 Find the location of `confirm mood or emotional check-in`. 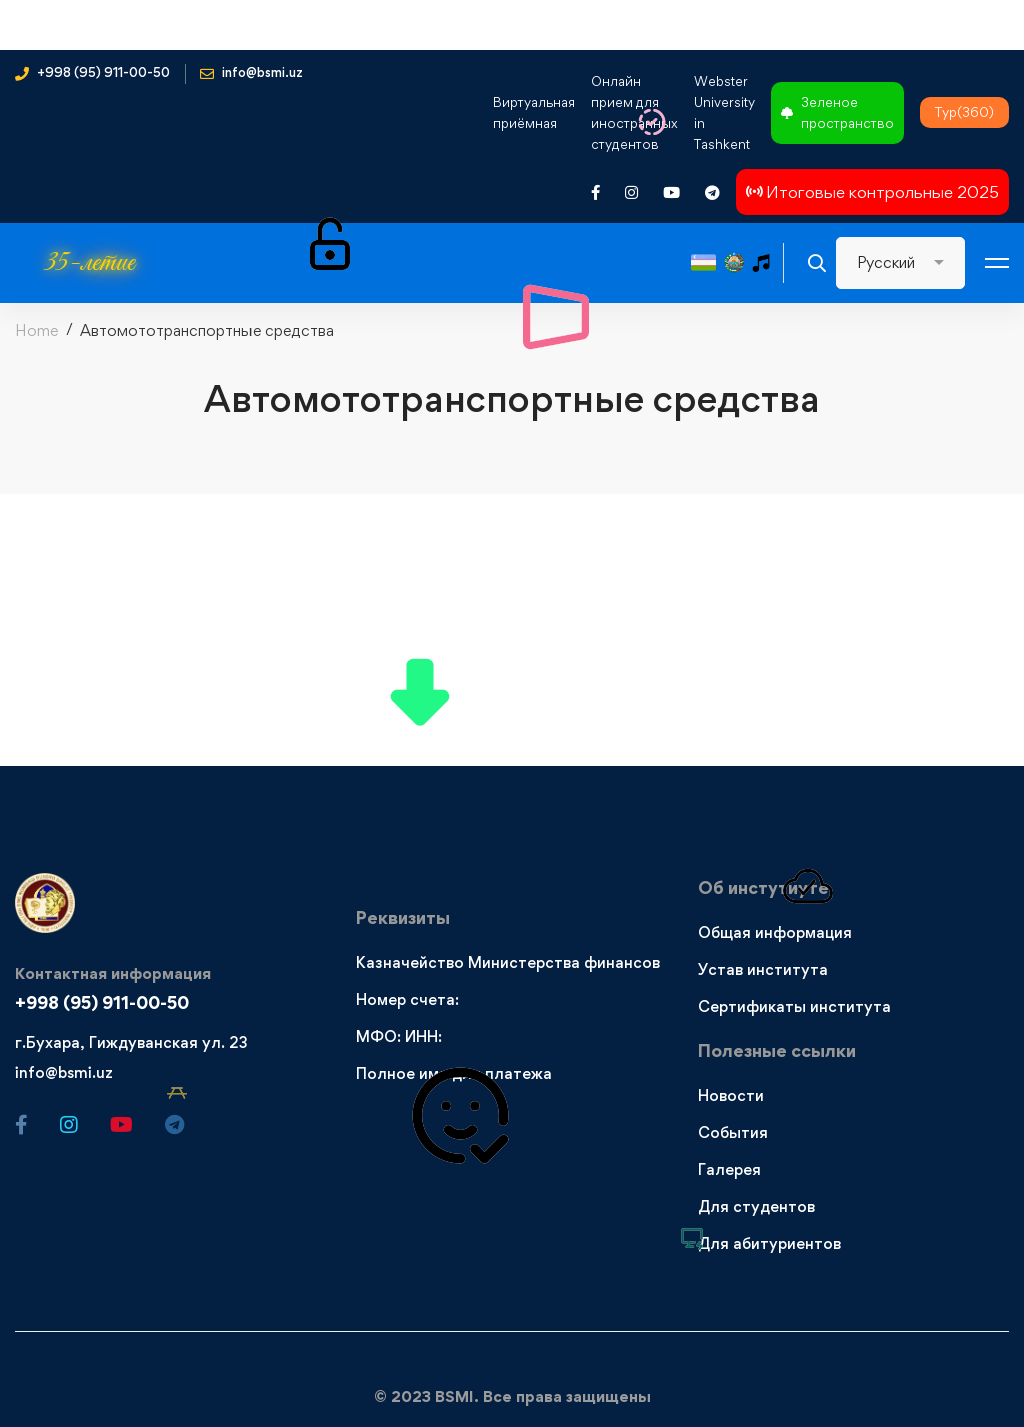

confirm mood or emotional check-in is located at coordinates (460, 1115).